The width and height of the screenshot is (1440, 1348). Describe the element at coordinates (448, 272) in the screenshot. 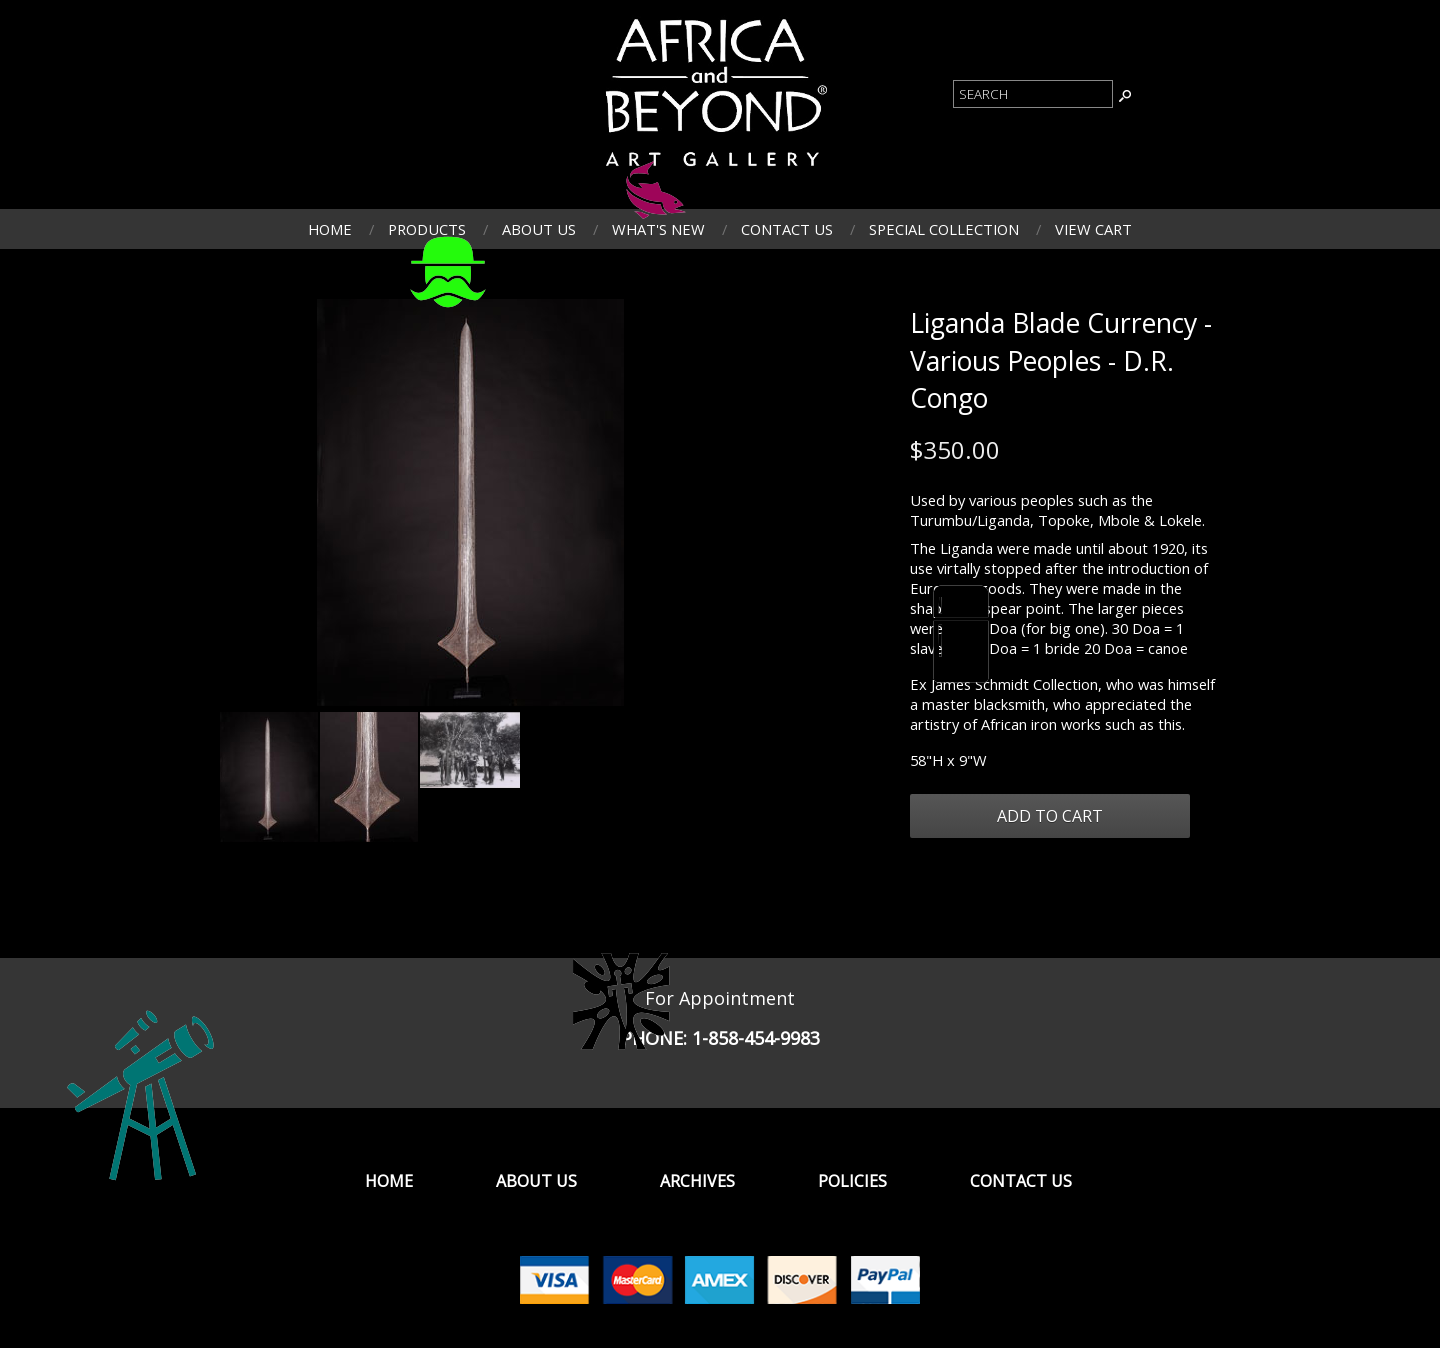

I see `select a gentleman or vintage character avatar` at that location.